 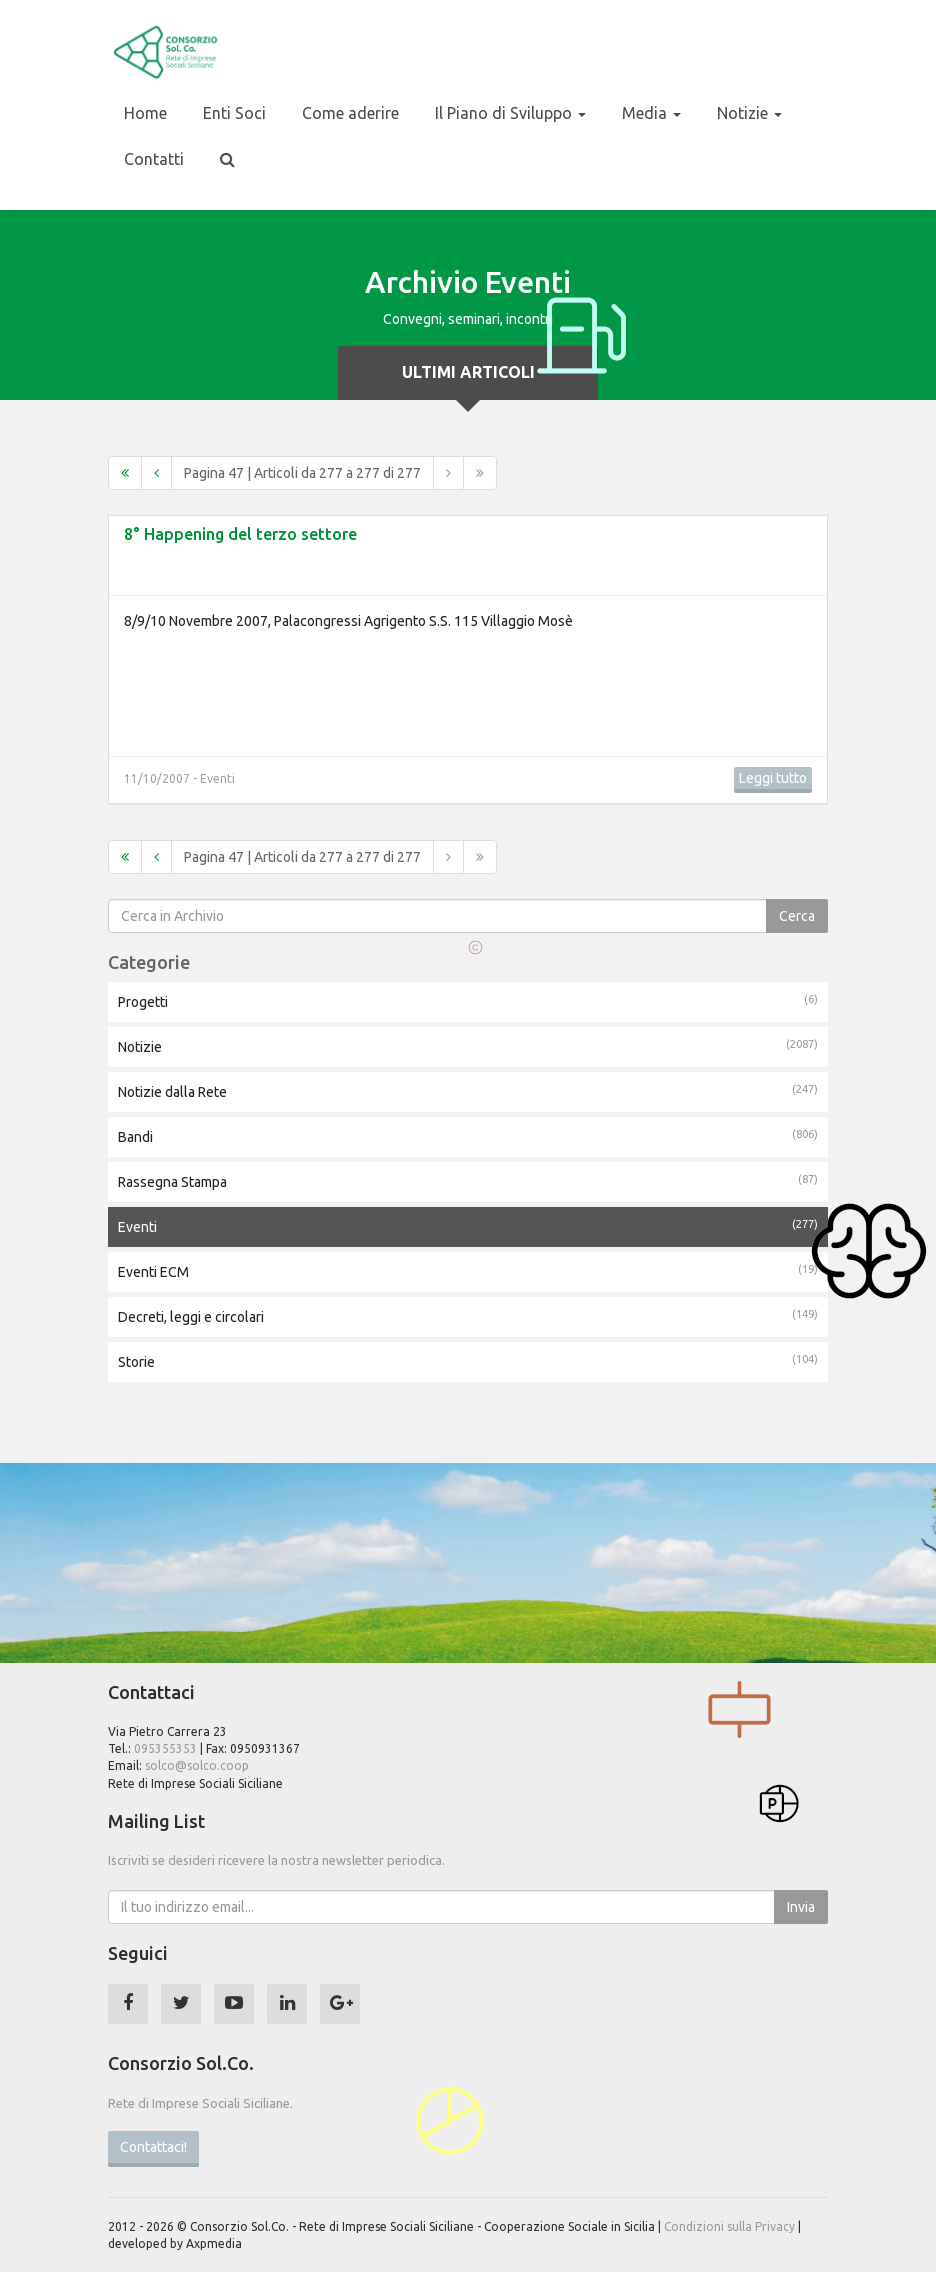 I want to click on indicates copyrighted content, so click(x=475, y=947).